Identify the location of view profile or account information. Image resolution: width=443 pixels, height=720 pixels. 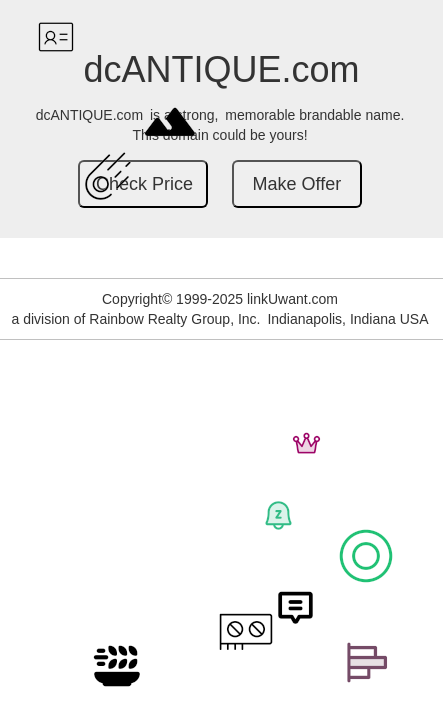
(56, 37).